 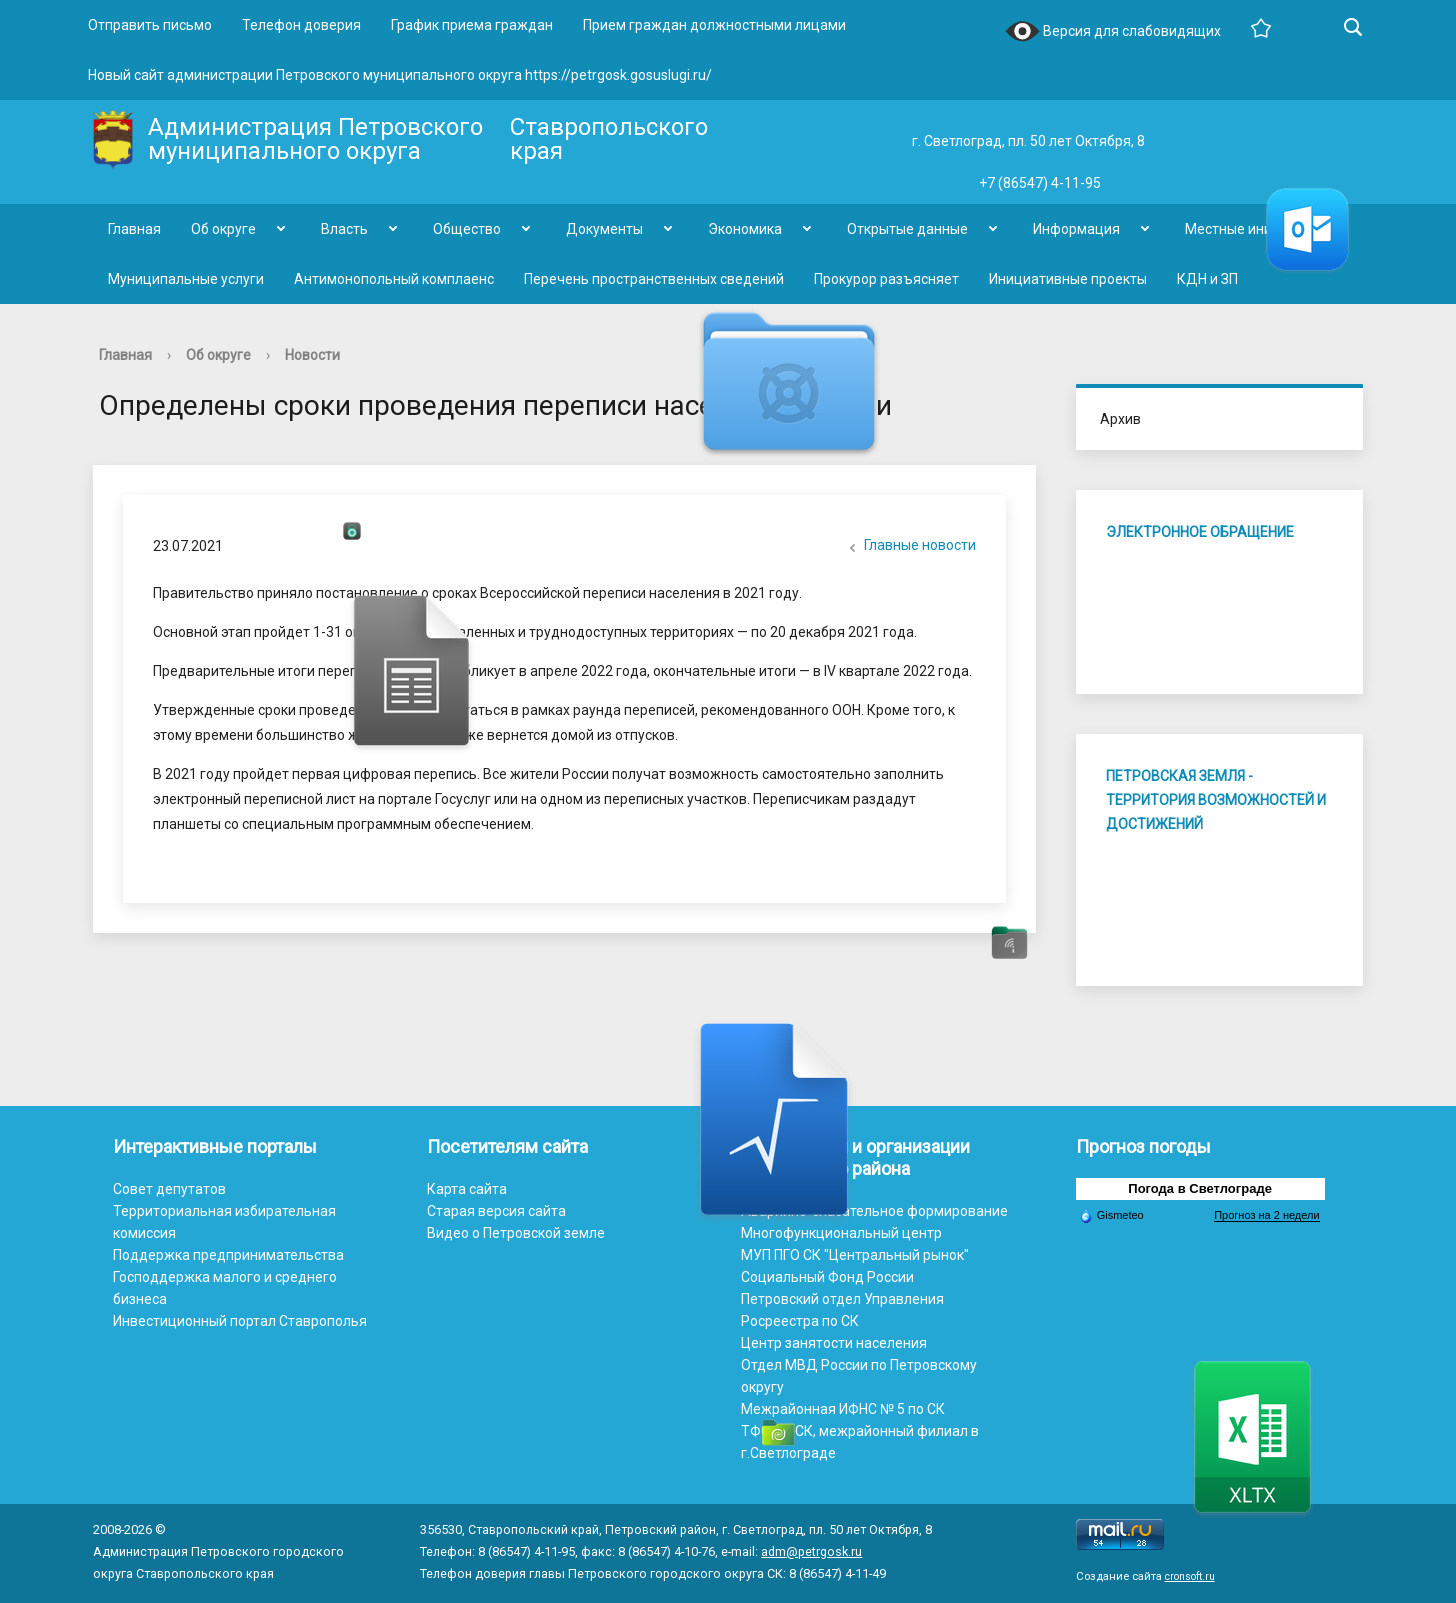 What do you see at coordinates (1009, 942) in the screenshot?
I see `open insync cloud sync folder` at bounding box center [1009, 942].